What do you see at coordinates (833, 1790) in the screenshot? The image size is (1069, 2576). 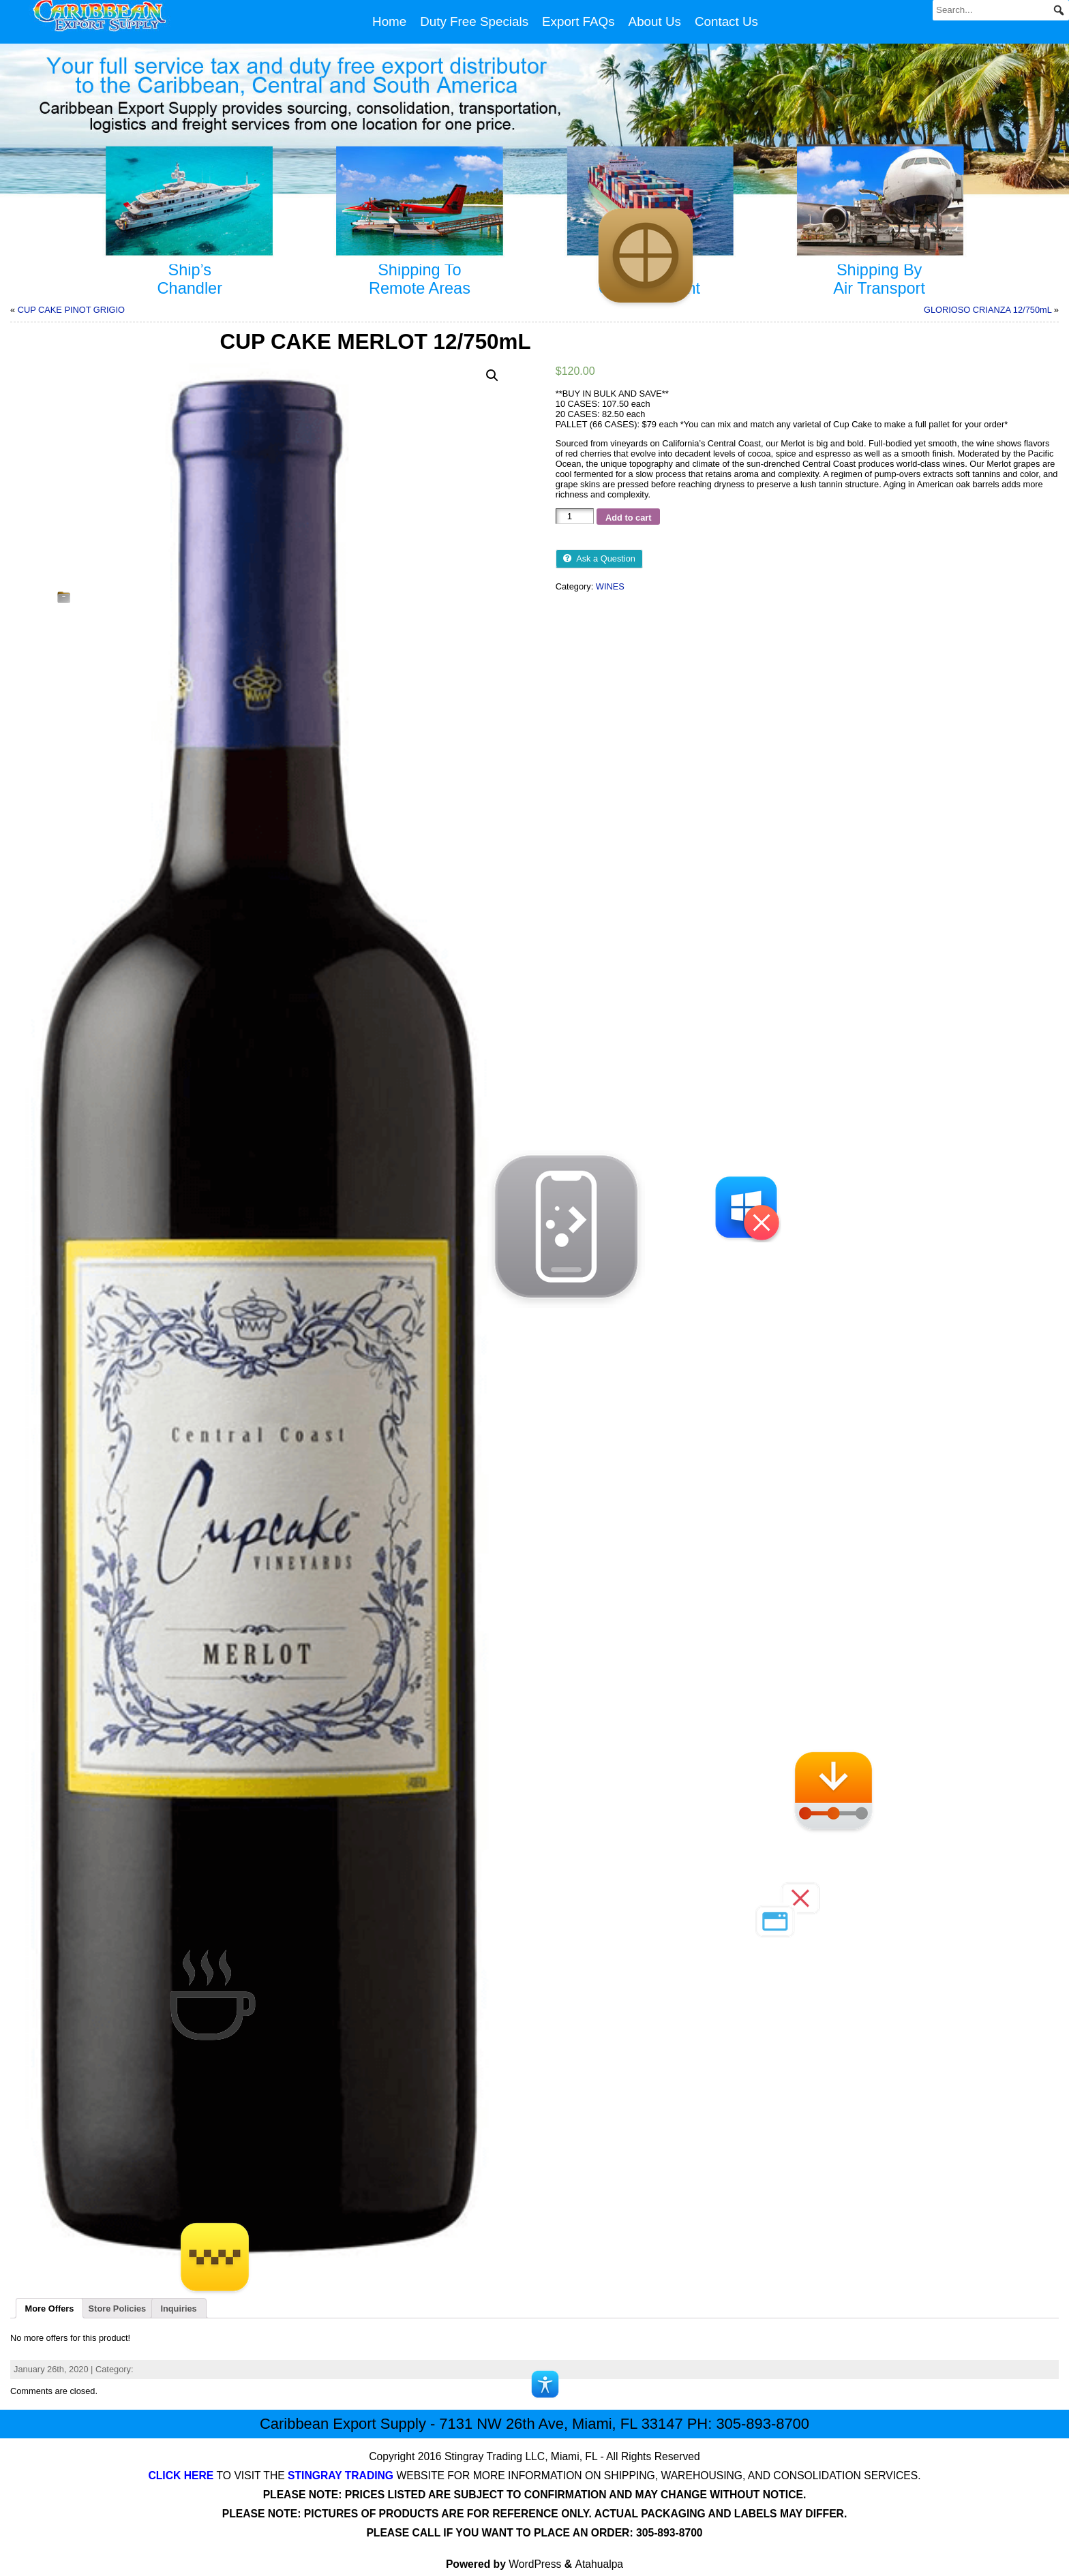 I see `open ubiquity installer application` at bounding box center [833, 1790].